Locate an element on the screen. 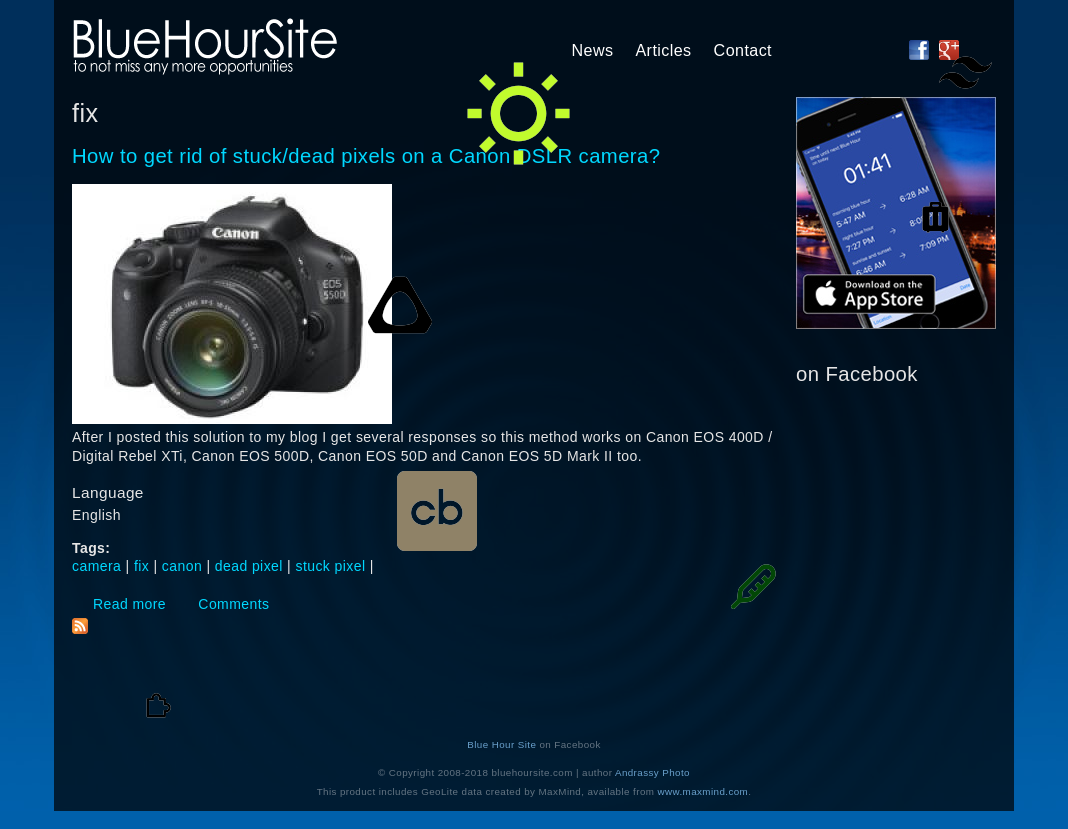 This screenshot has width=1068, height=829. tailwind css framework logo is located at coordinates (965, 72).